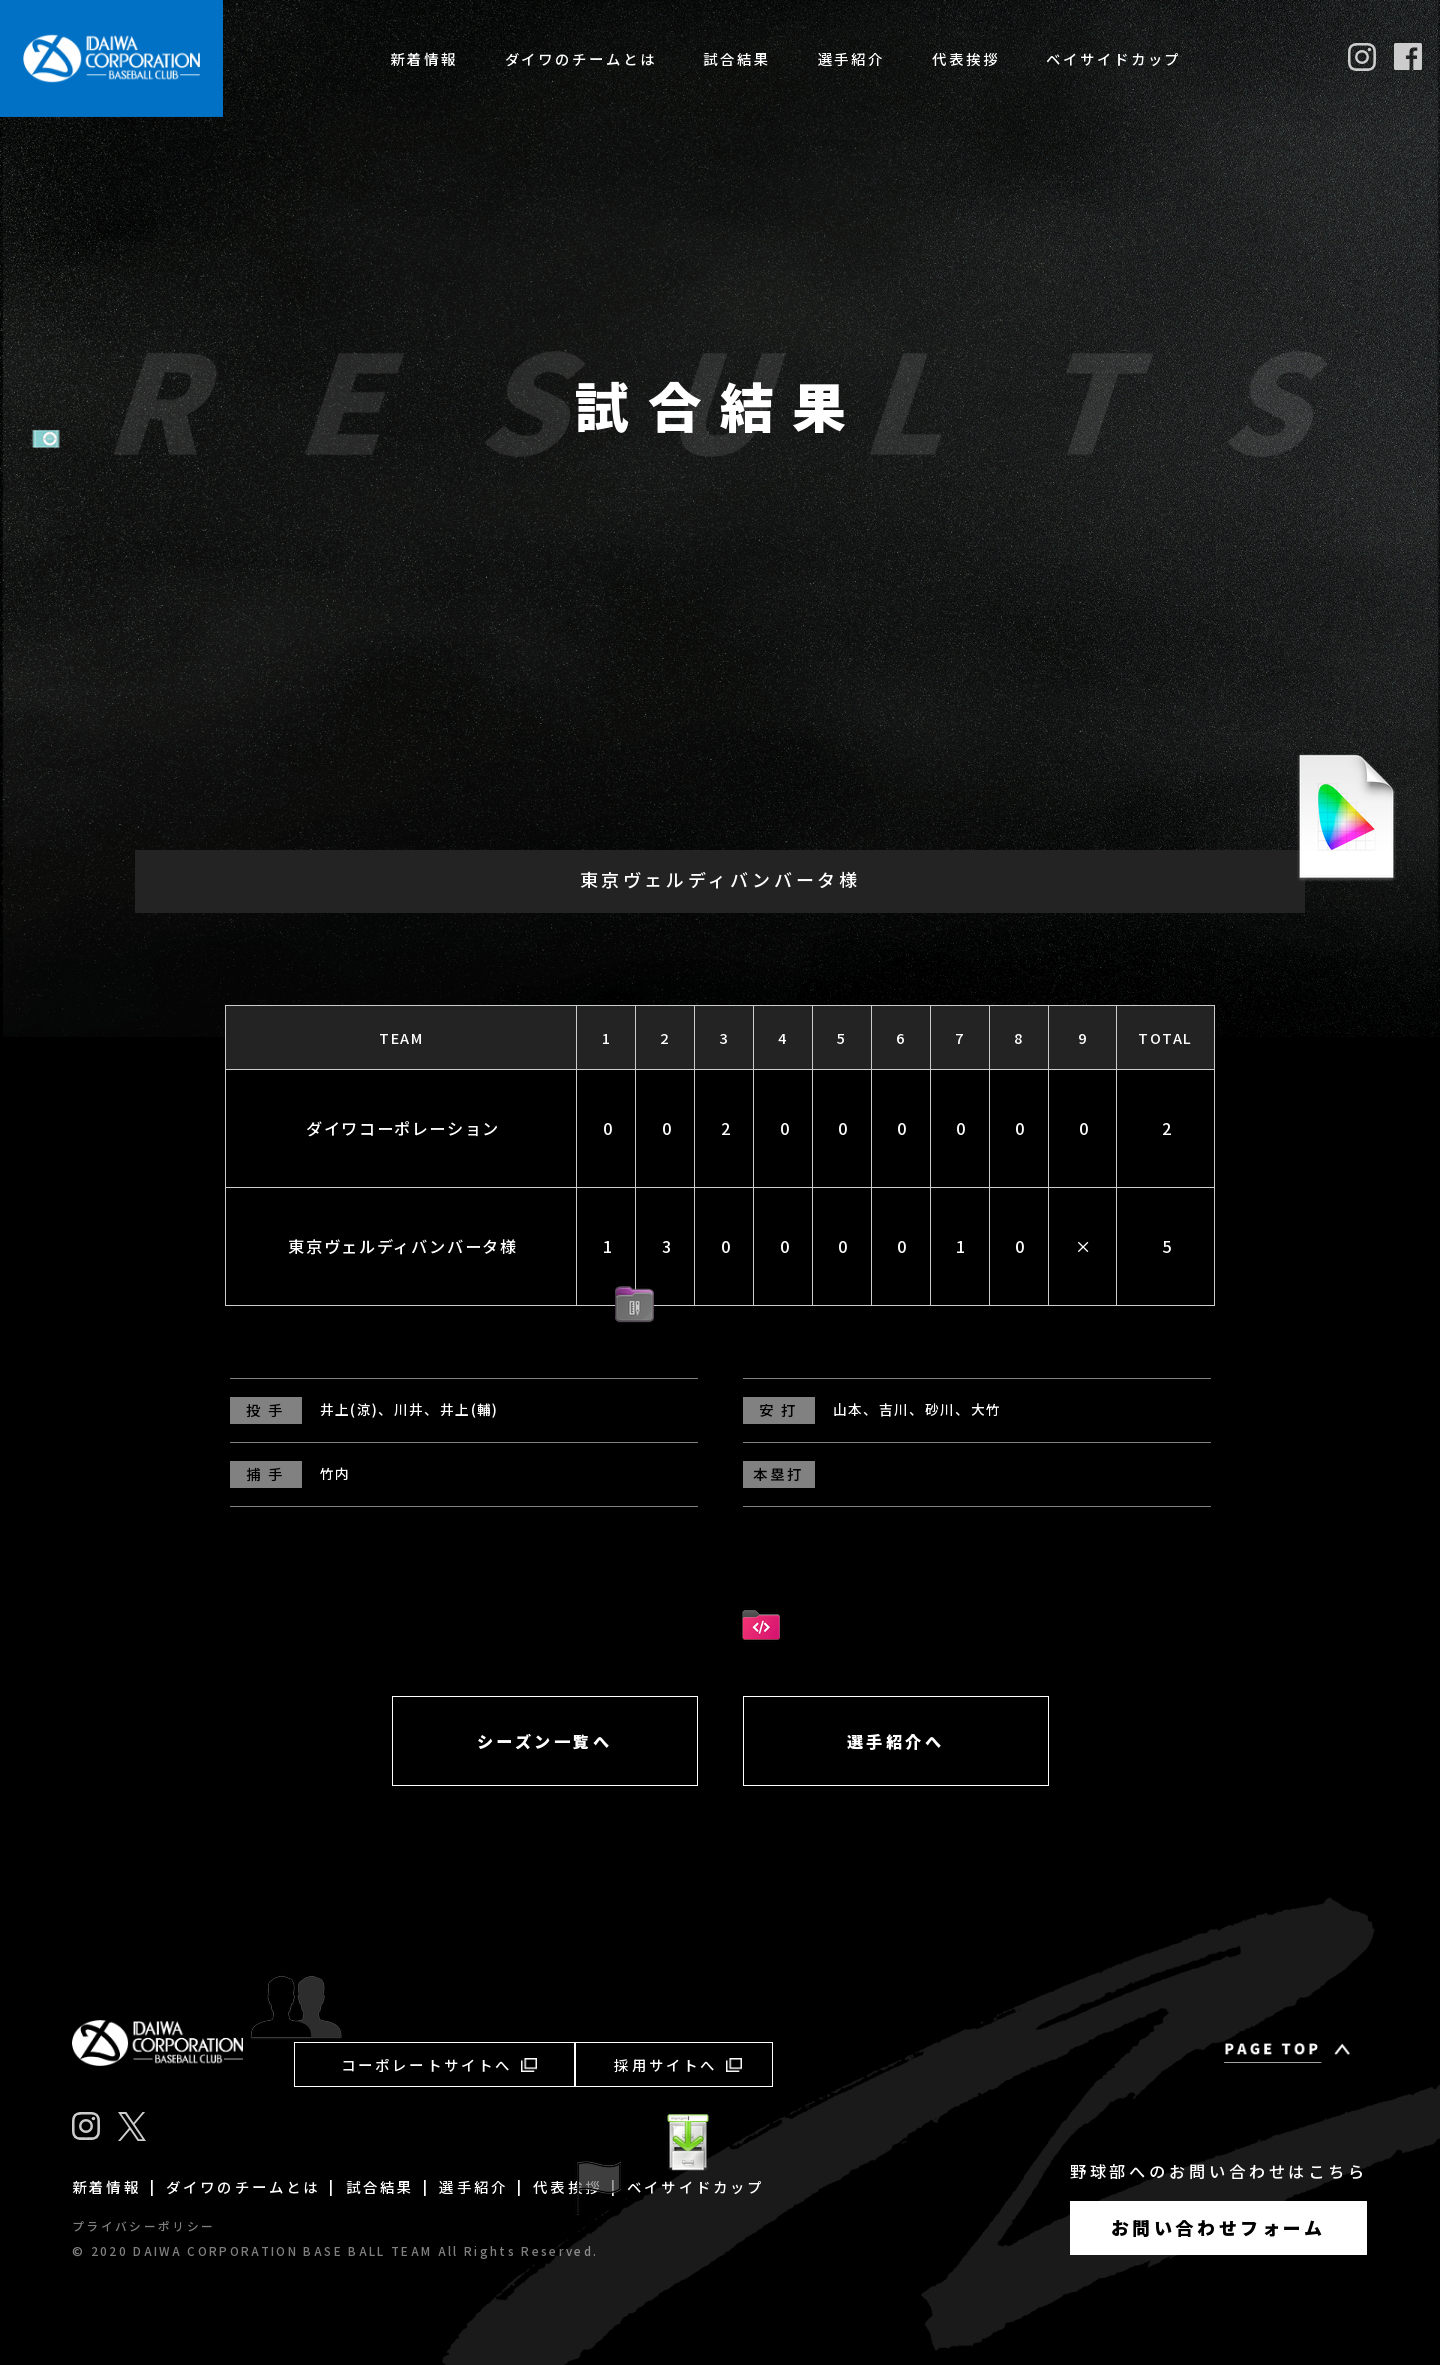 Image resolution: width=1440 pixels, height=2365 pixels. Describe the element at coordinates (634, 1303) in the screenshot. I see `open your templates folder` at that location.